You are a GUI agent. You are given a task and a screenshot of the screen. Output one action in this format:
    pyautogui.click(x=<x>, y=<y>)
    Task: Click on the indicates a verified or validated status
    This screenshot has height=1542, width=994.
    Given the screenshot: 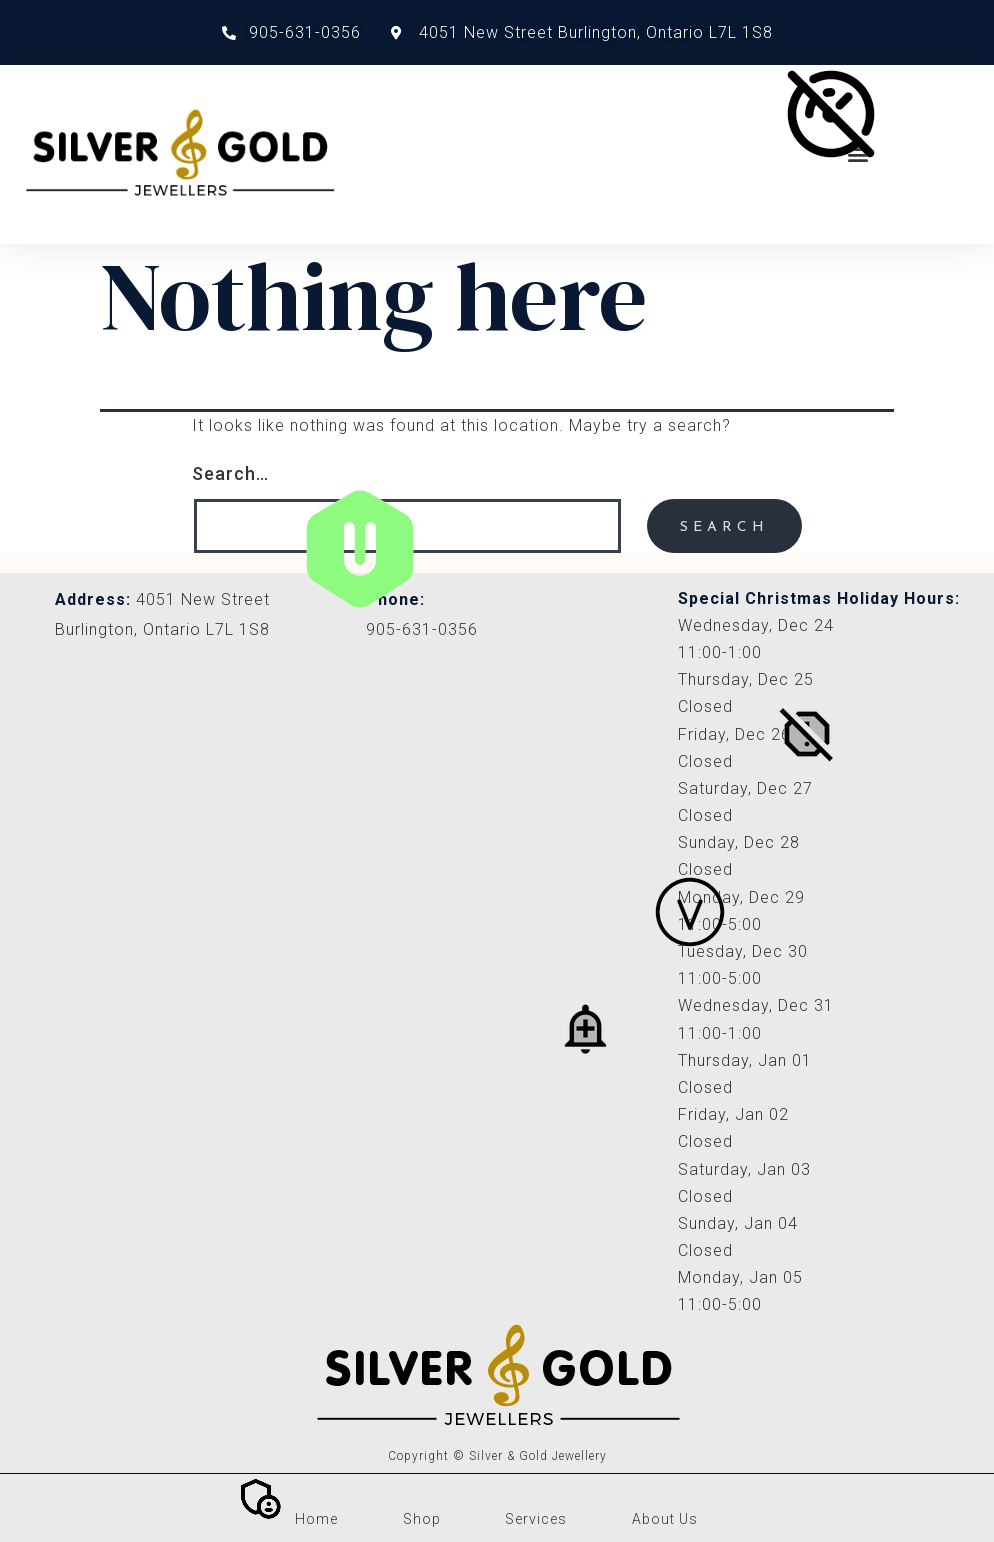 What is the action you would take?
    pyautogui.click(x=690, y=912)
    